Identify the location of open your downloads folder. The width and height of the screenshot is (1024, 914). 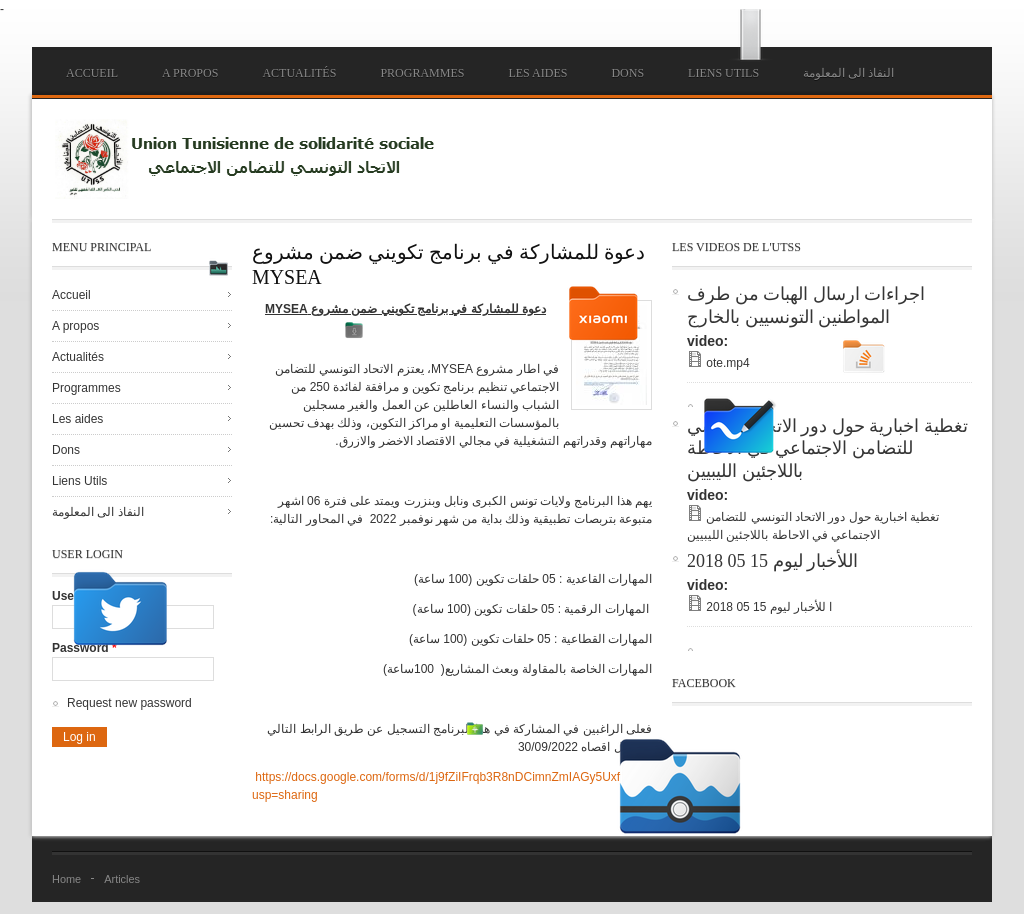
(354, 330).